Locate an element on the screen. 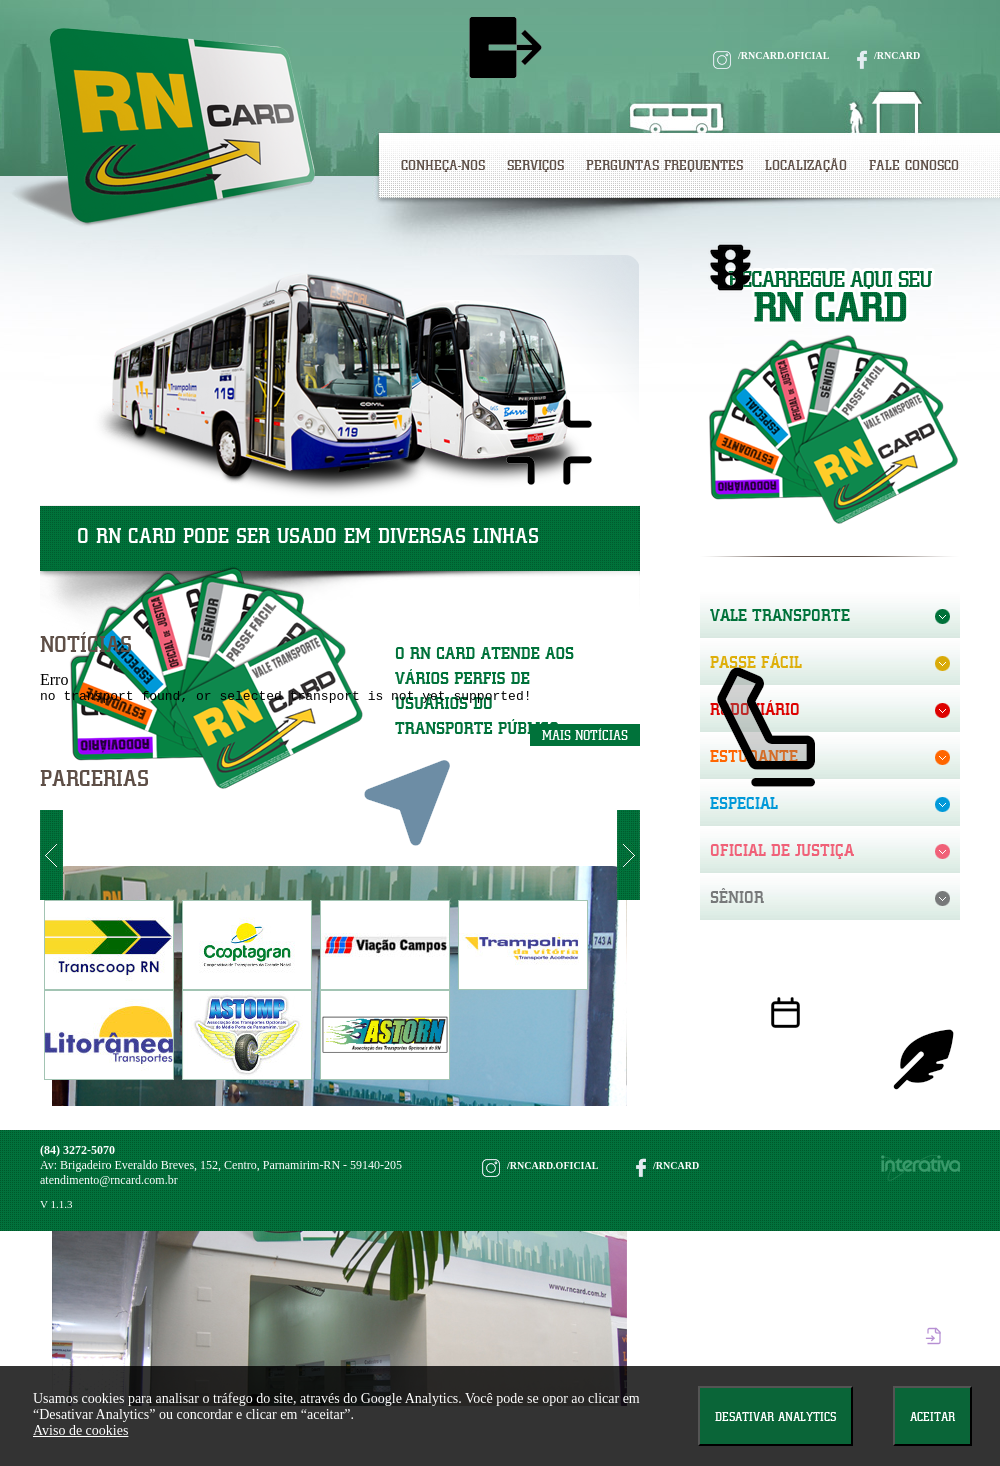  navigate to your current location is located at coordinates (410, 800).